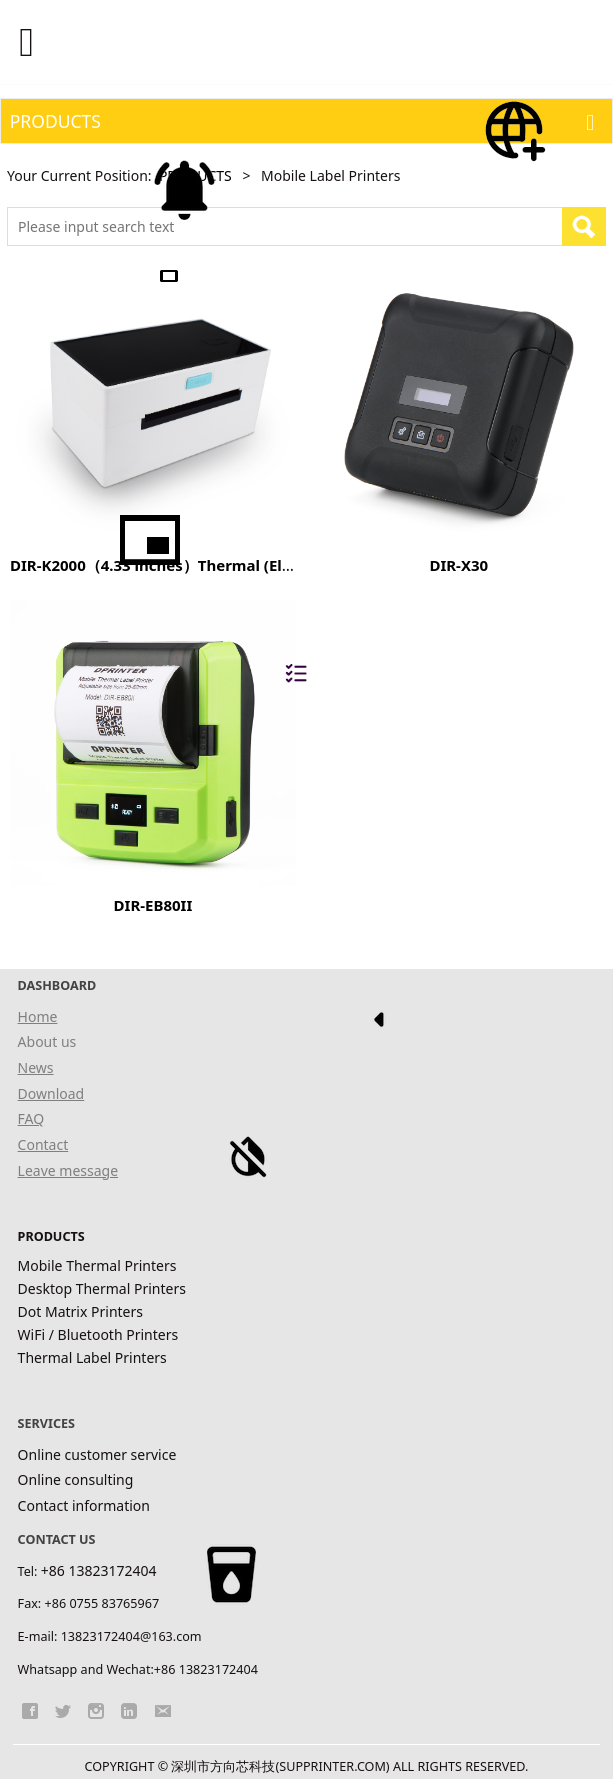 Image resolution: width=613 pixels, height=1779 pixels. Describe the element at coordinates (184, 189) in the screenshot. I see `indicates new or active notifications` at that location.